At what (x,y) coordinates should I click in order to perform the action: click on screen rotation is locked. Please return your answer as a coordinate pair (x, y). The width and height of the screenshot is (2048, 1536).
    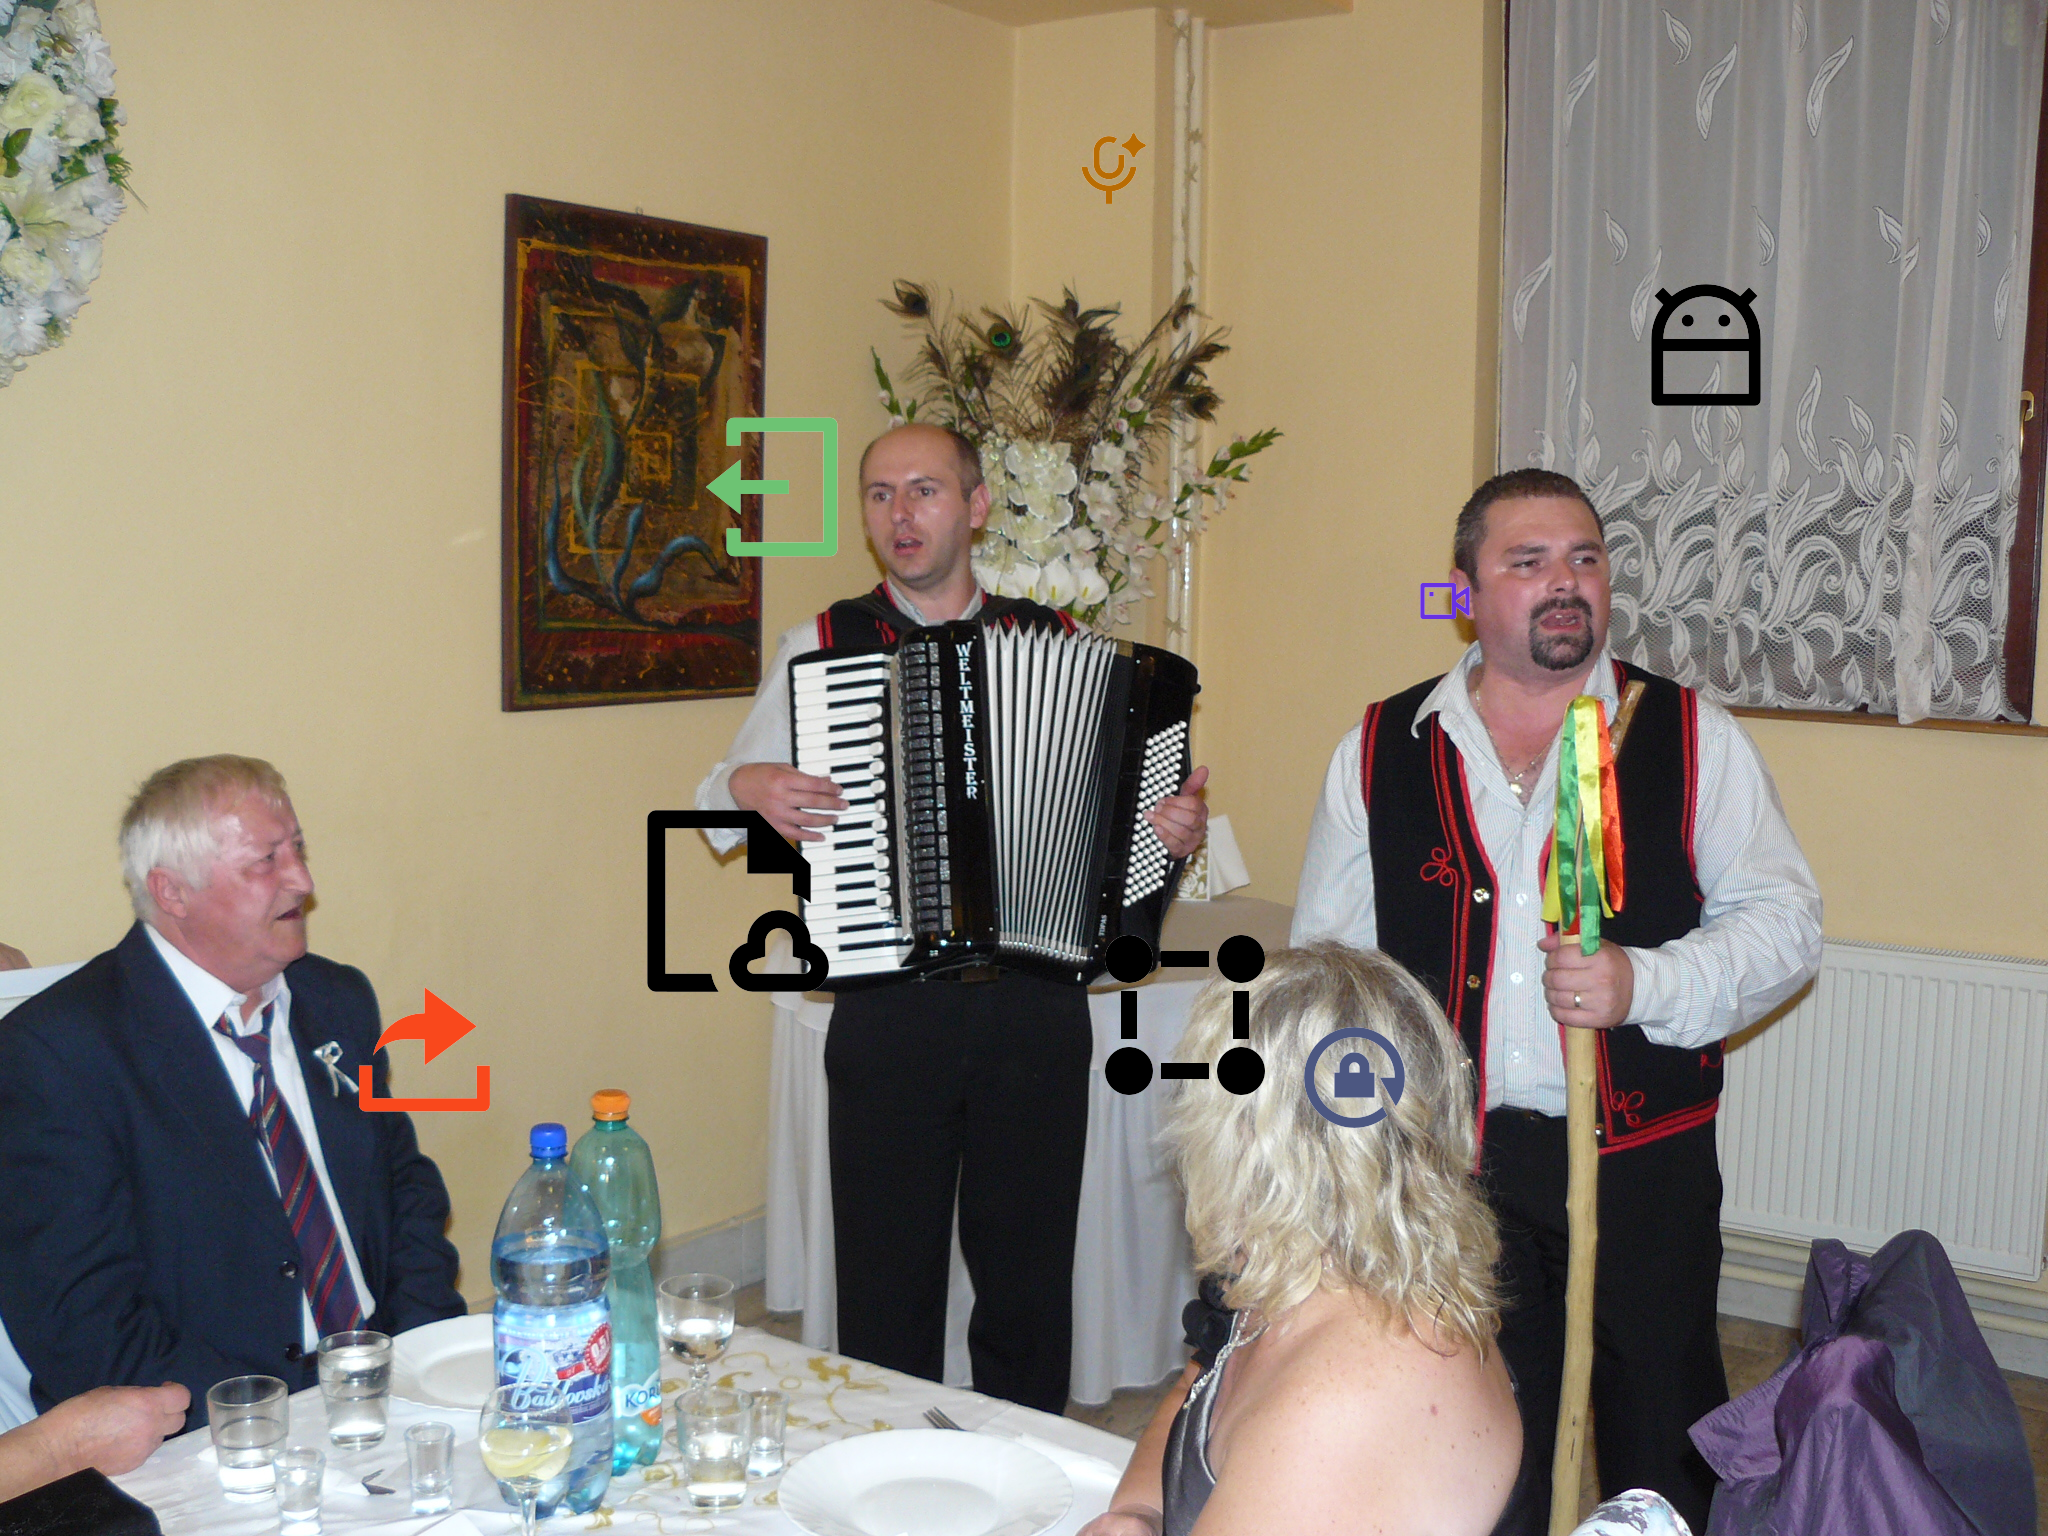
    Looking at the image, I should click on (1354, 1077).